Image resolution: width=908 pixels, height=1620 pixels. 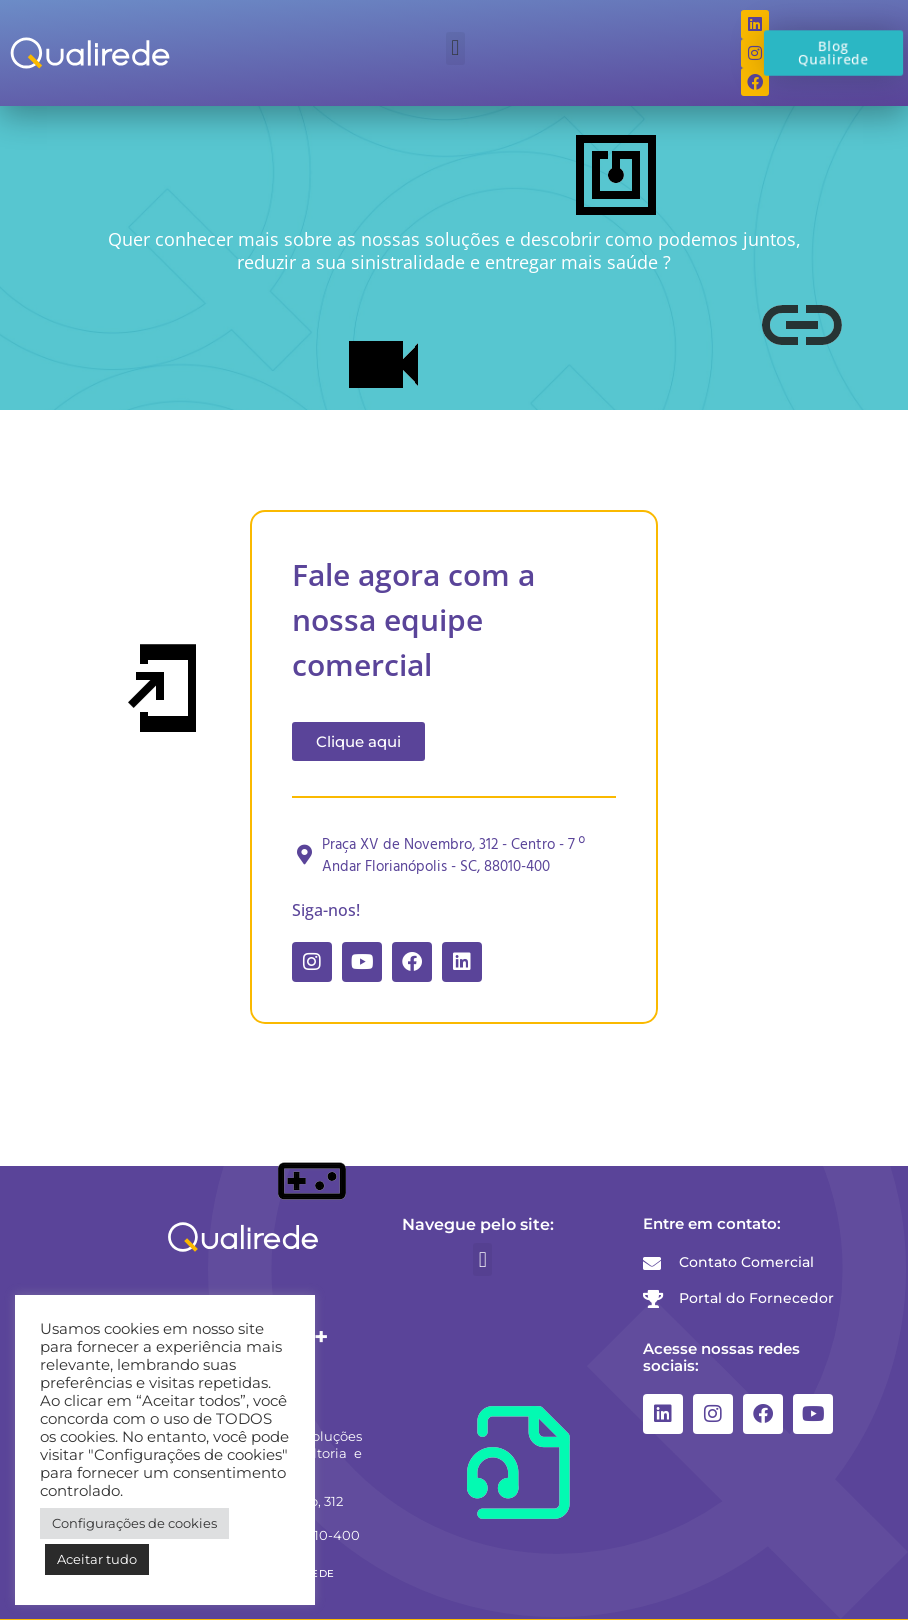 I want to click on copy or share a link, so click(x=802, y=325).